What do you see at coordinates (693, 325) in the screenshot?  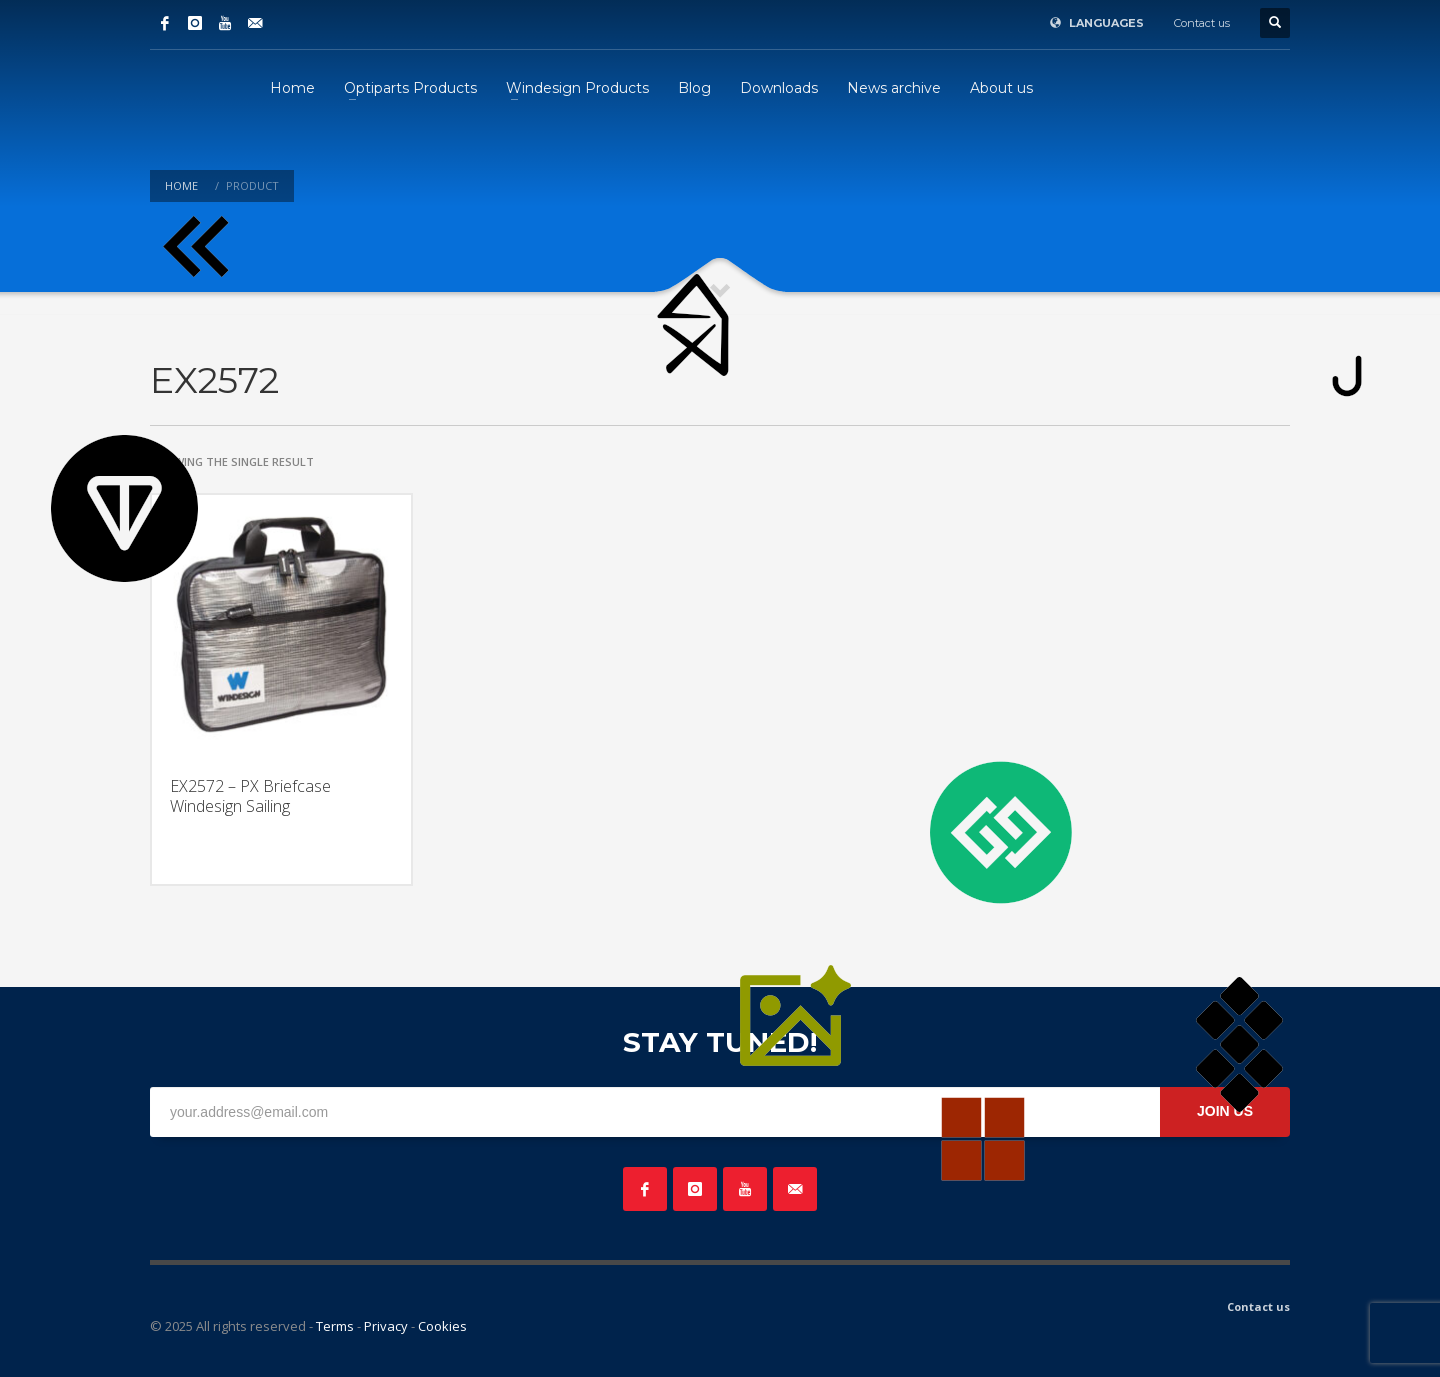 I see `open the Homify app` at bounding box center [693, 325].